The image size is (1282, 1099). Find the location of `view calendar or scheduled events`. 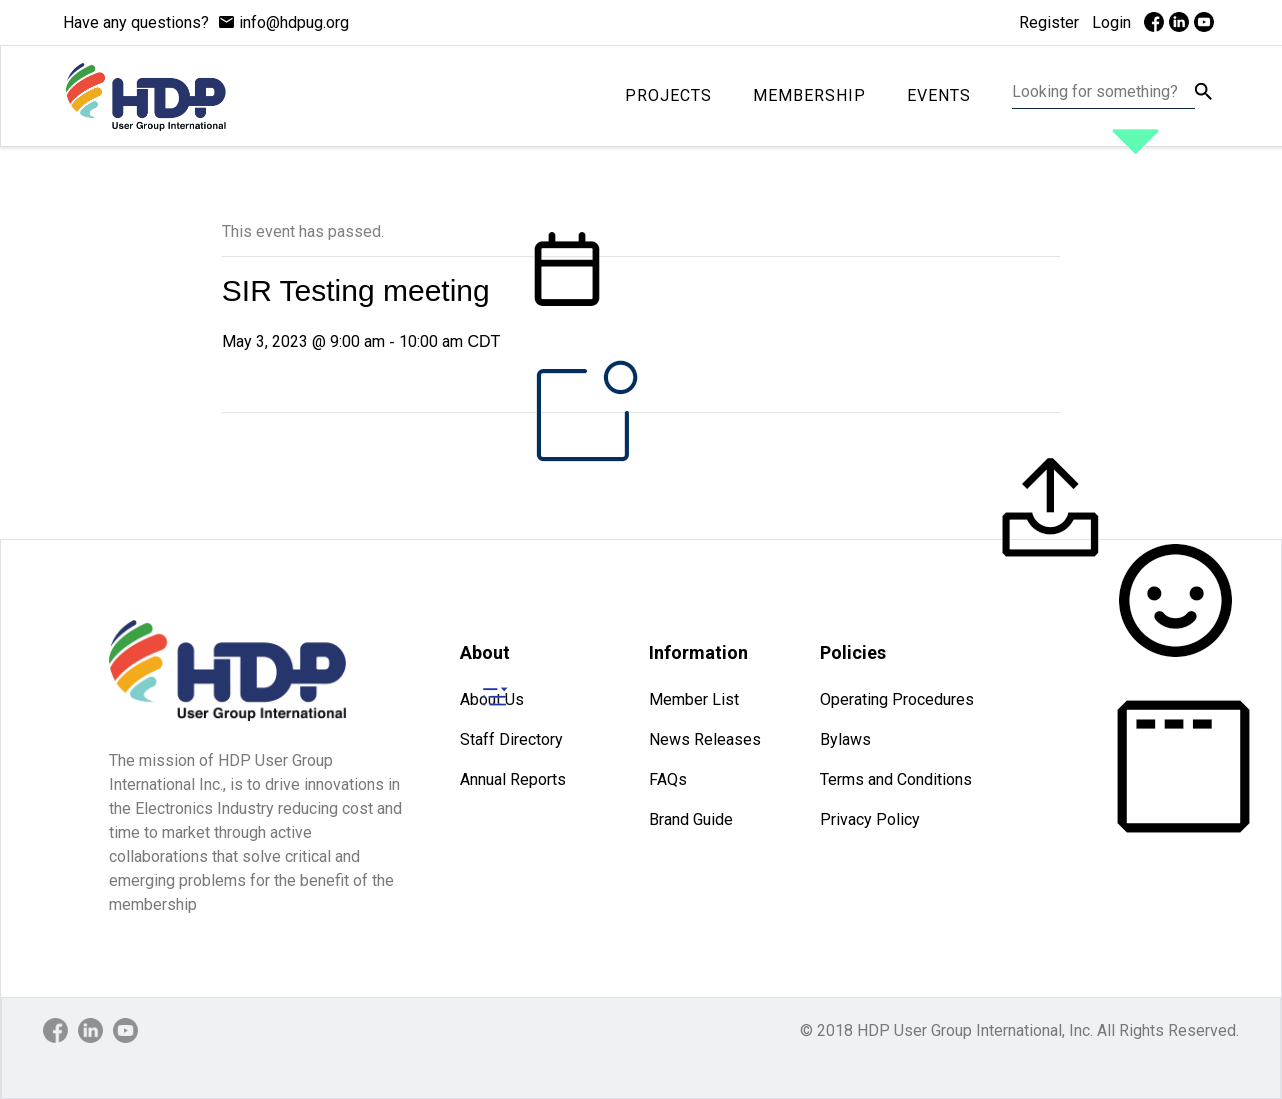

view calendar or scheduled events is located at coordinates (567, 269).